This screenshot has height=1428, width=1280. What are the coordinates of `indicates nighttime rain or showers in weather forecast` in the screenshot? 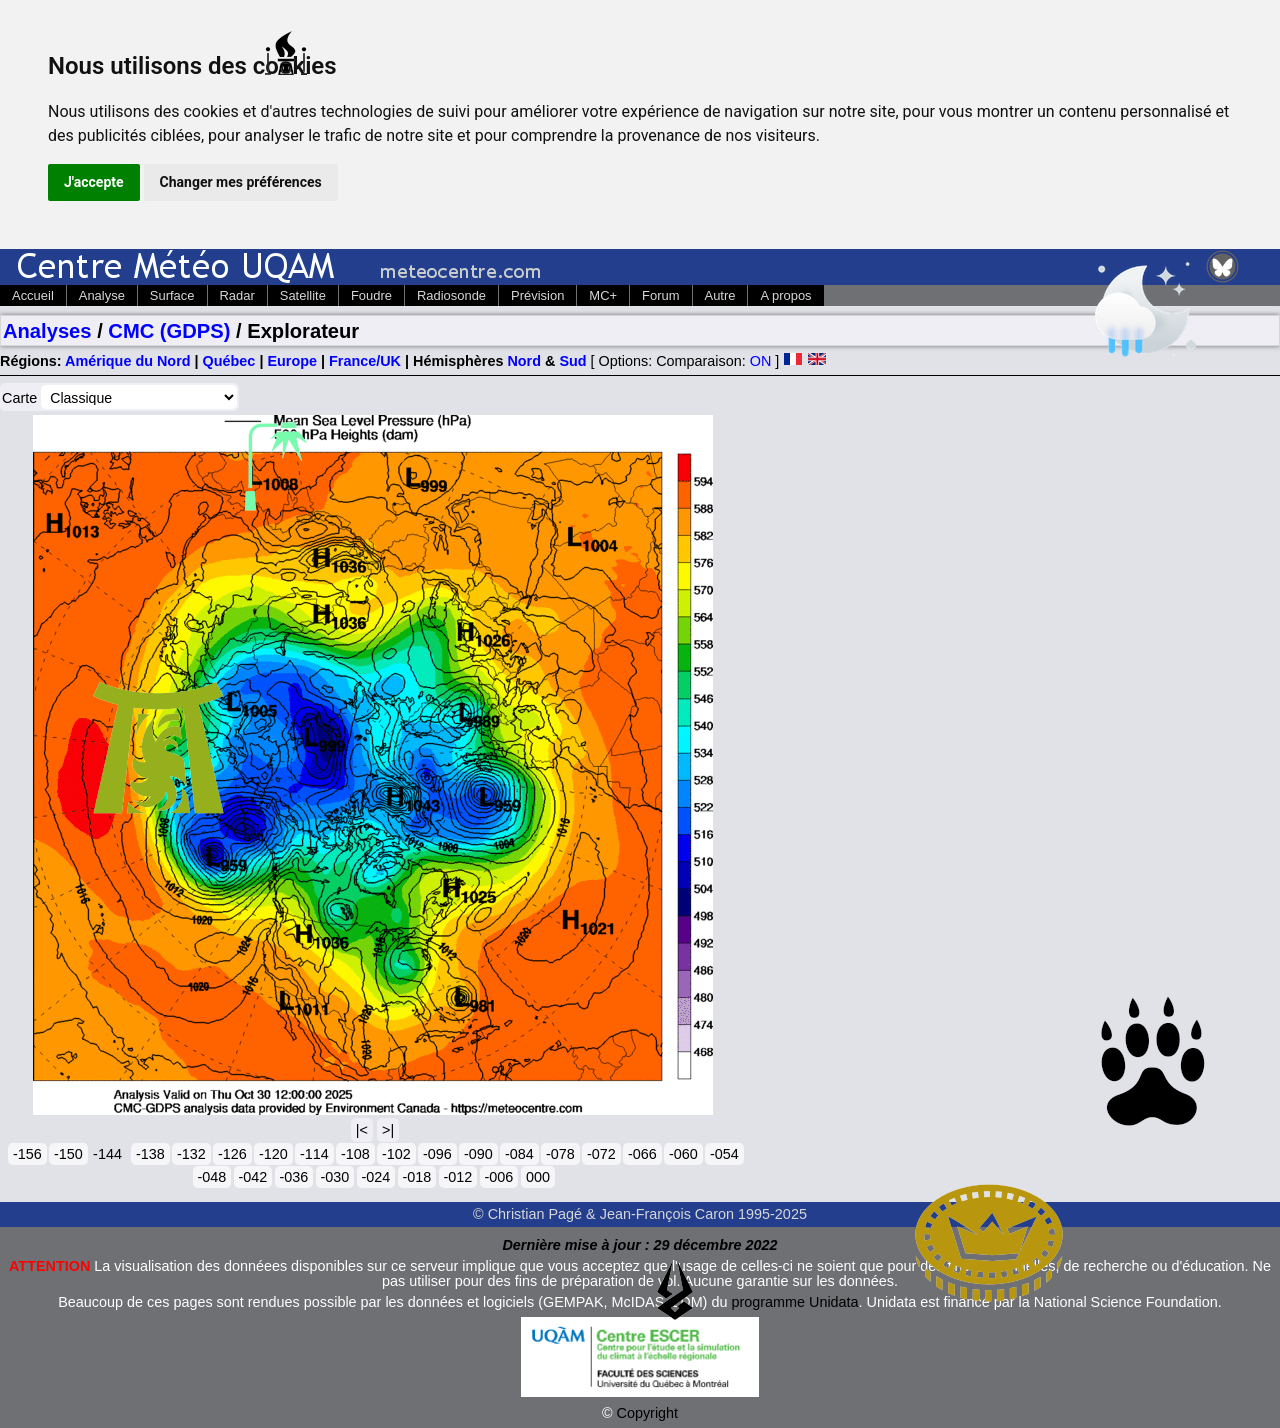 It's located at (1145, 309).